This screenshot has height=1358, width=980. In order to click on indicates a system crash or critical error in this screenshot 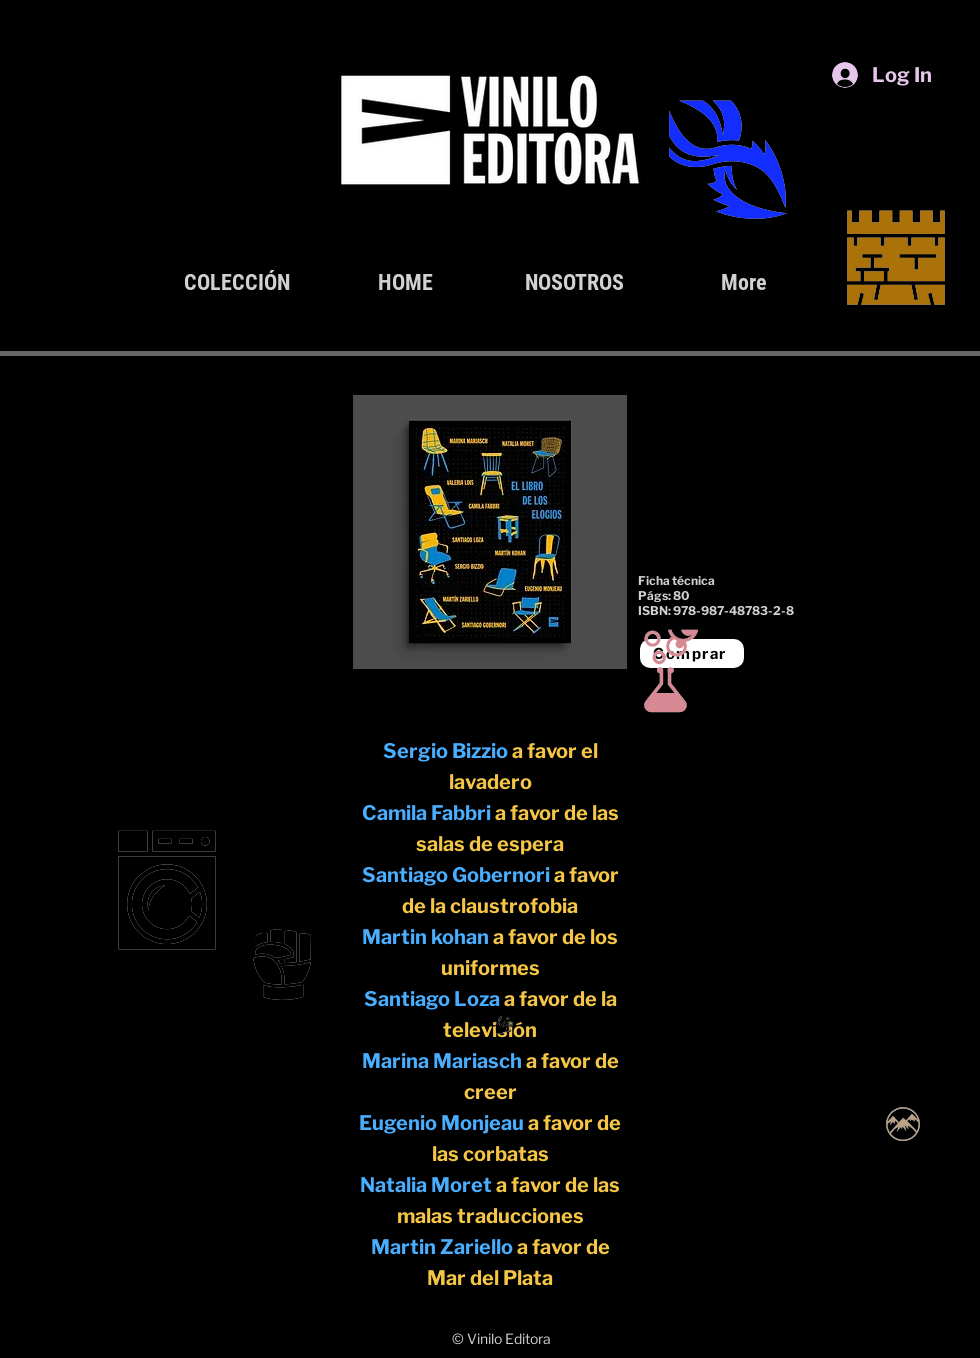, I will do `click(504, 1024)`.